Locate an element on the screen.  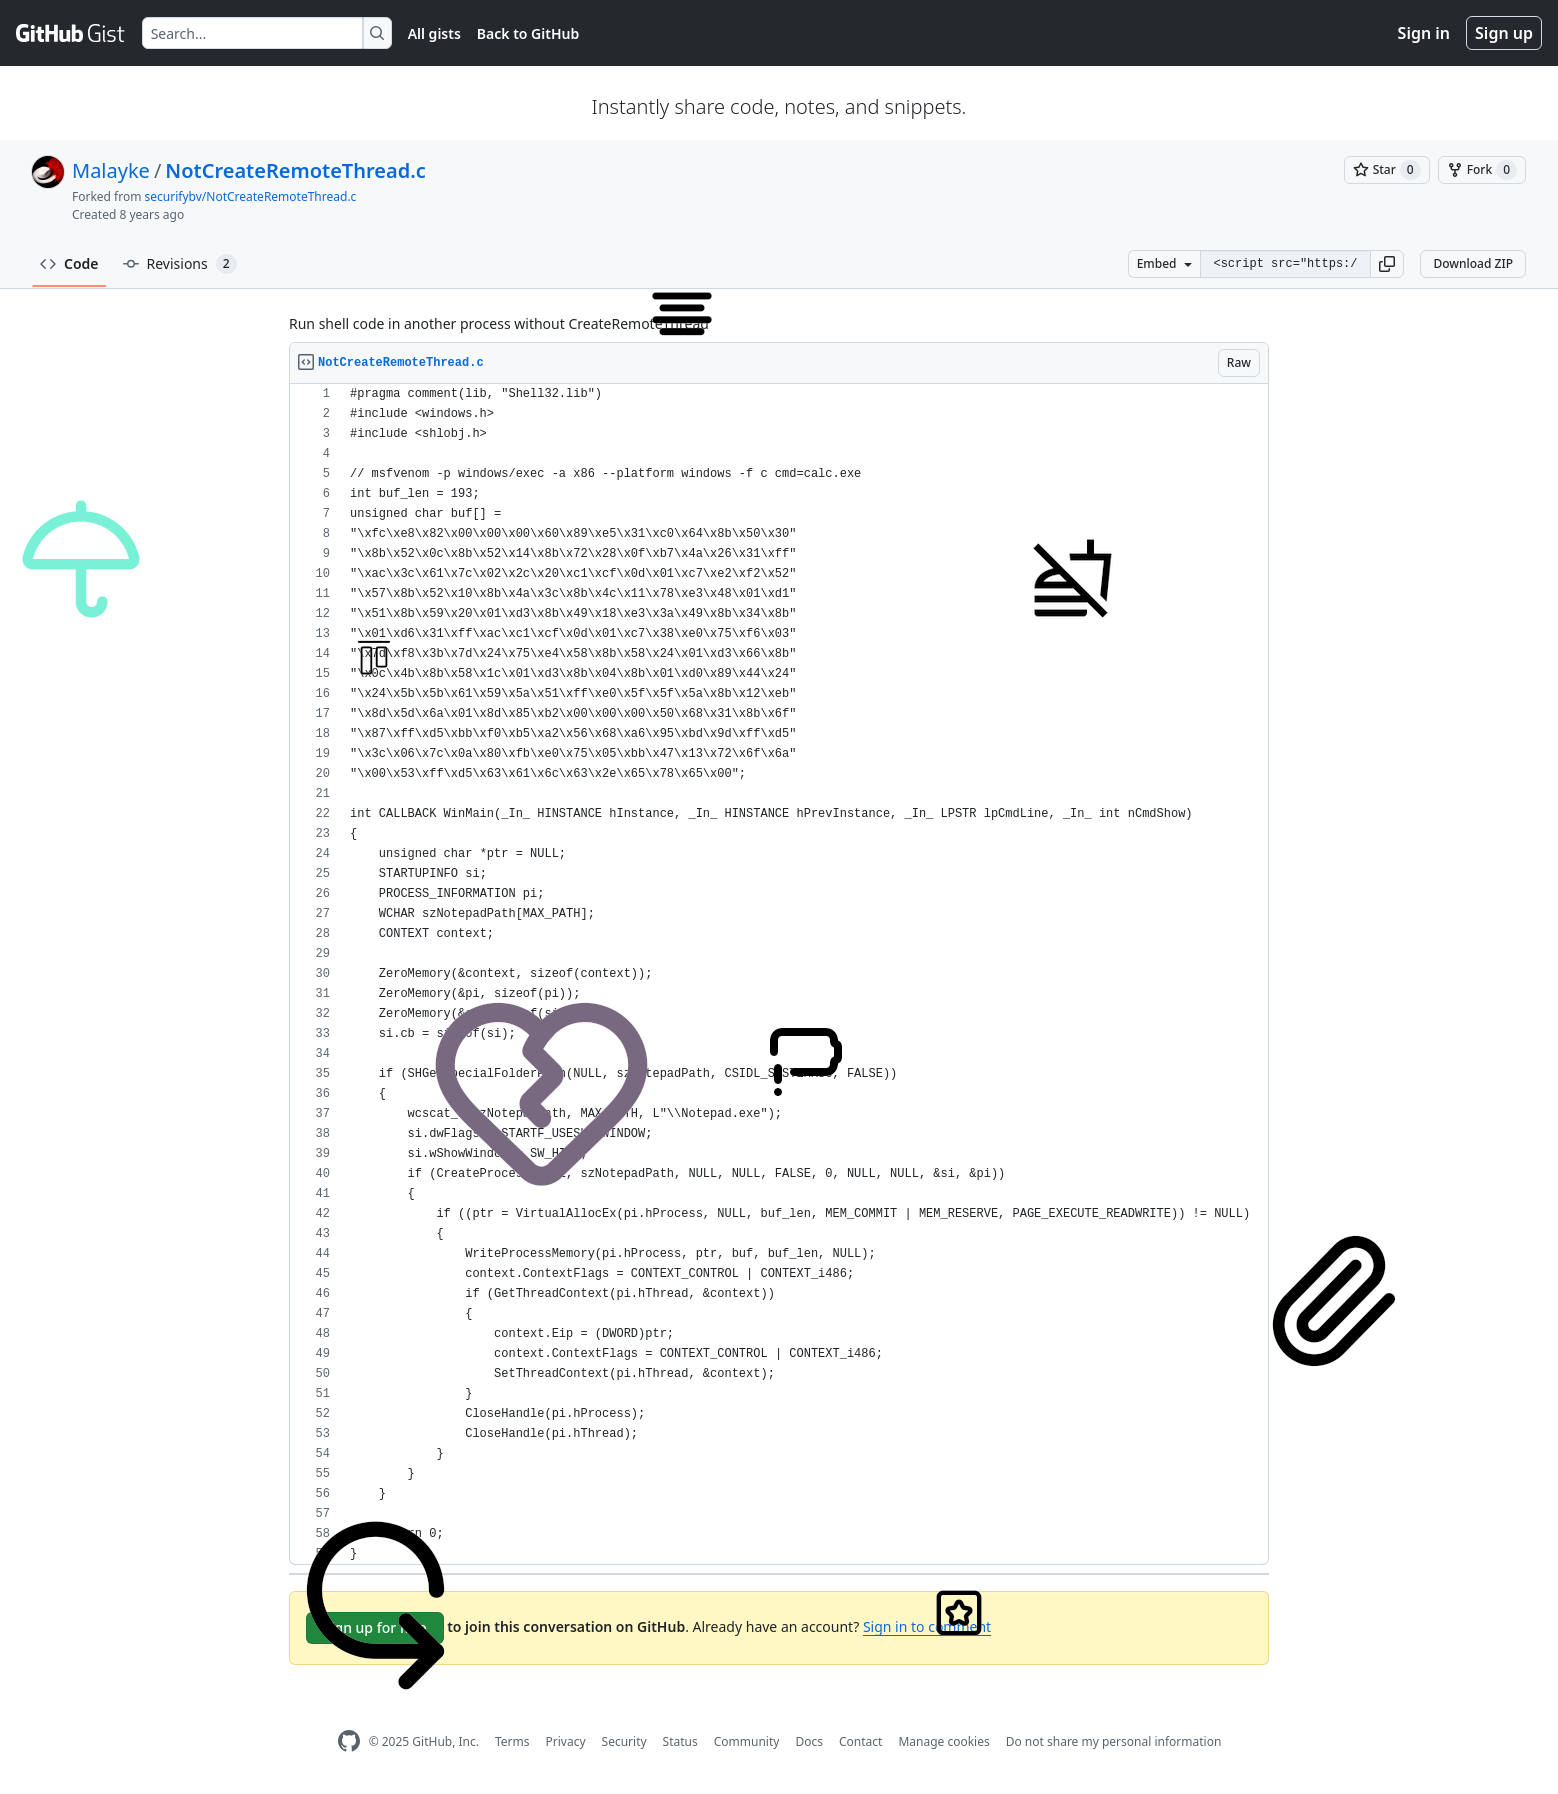
unlike or remove from favorites is located at coordinates (541, 1089).